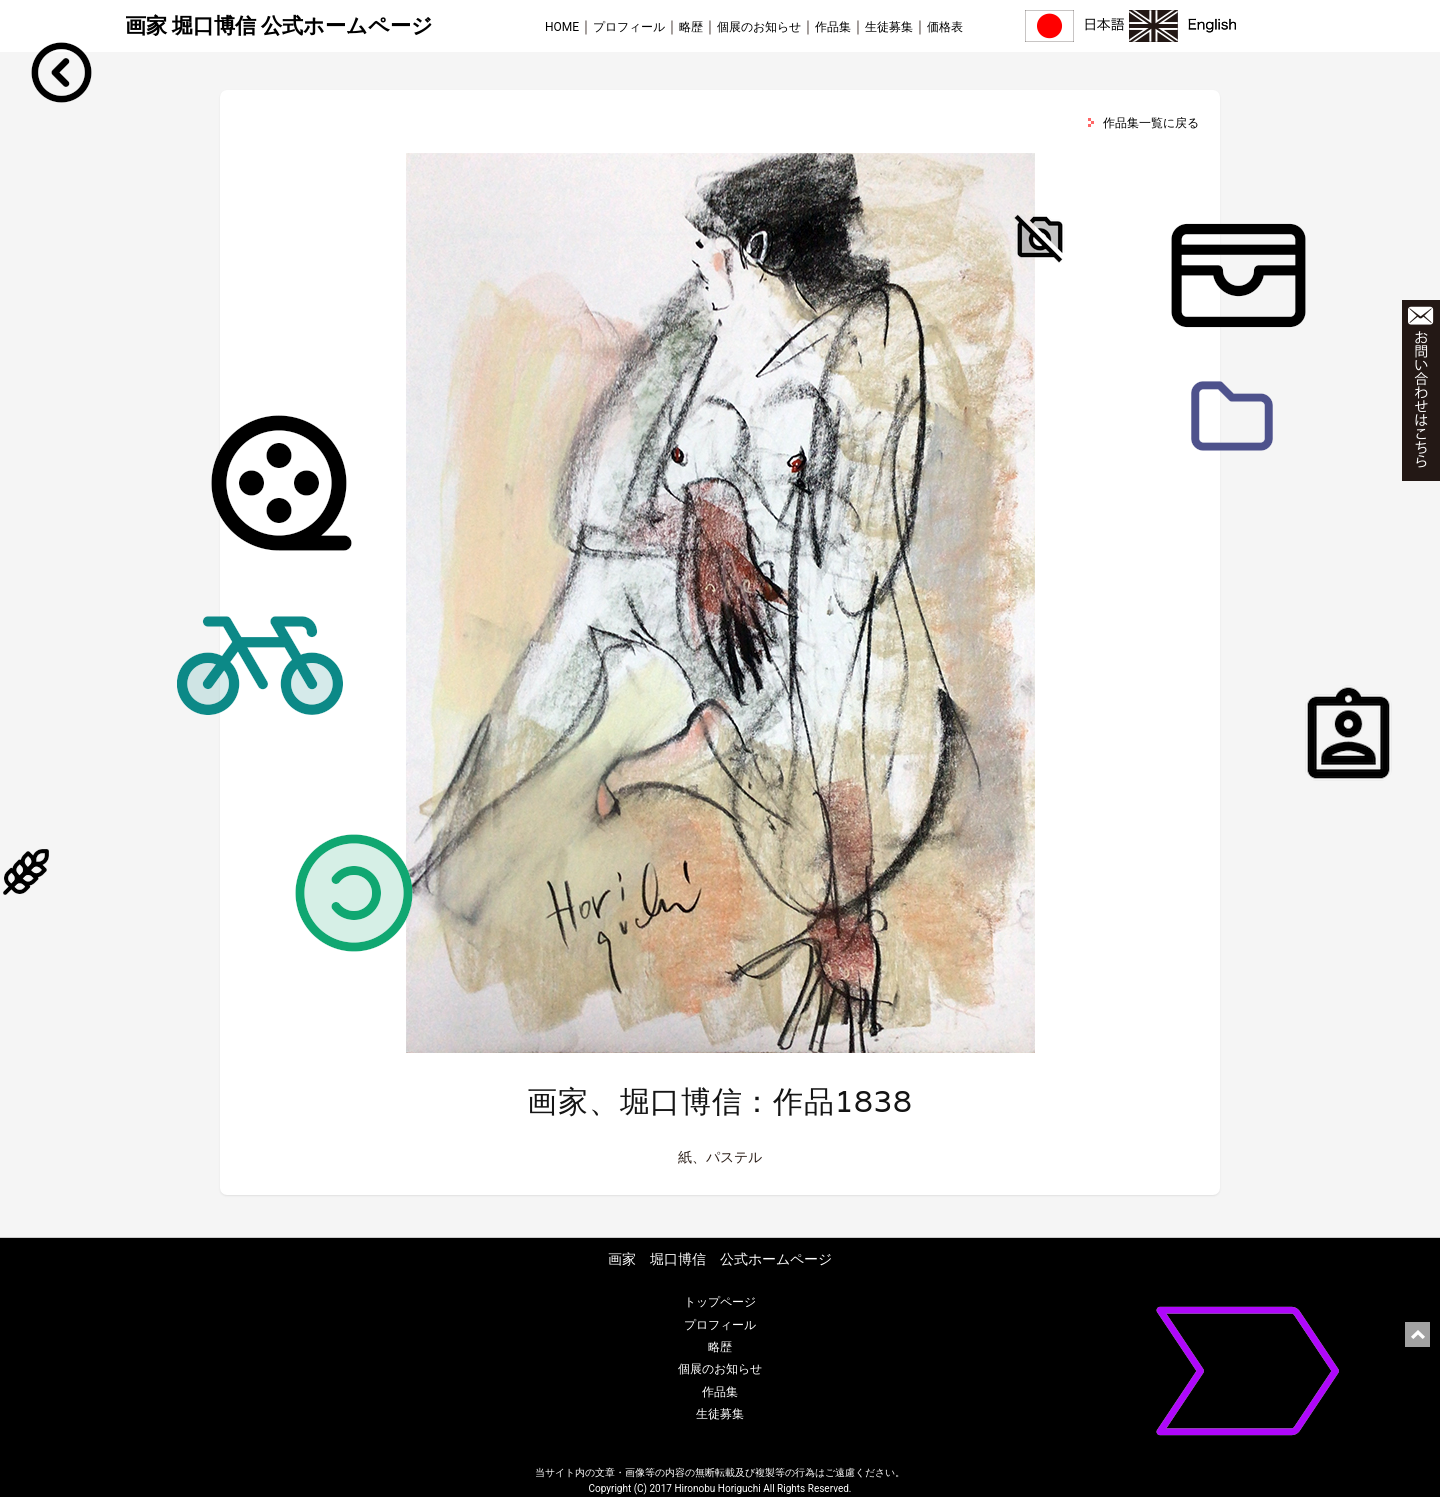 The width and height of the screenshot is (1440, 1497). Describe the element at coordinates (260, 663) in the screenshot. I see `access bike-sharing or cycling services` at that location.